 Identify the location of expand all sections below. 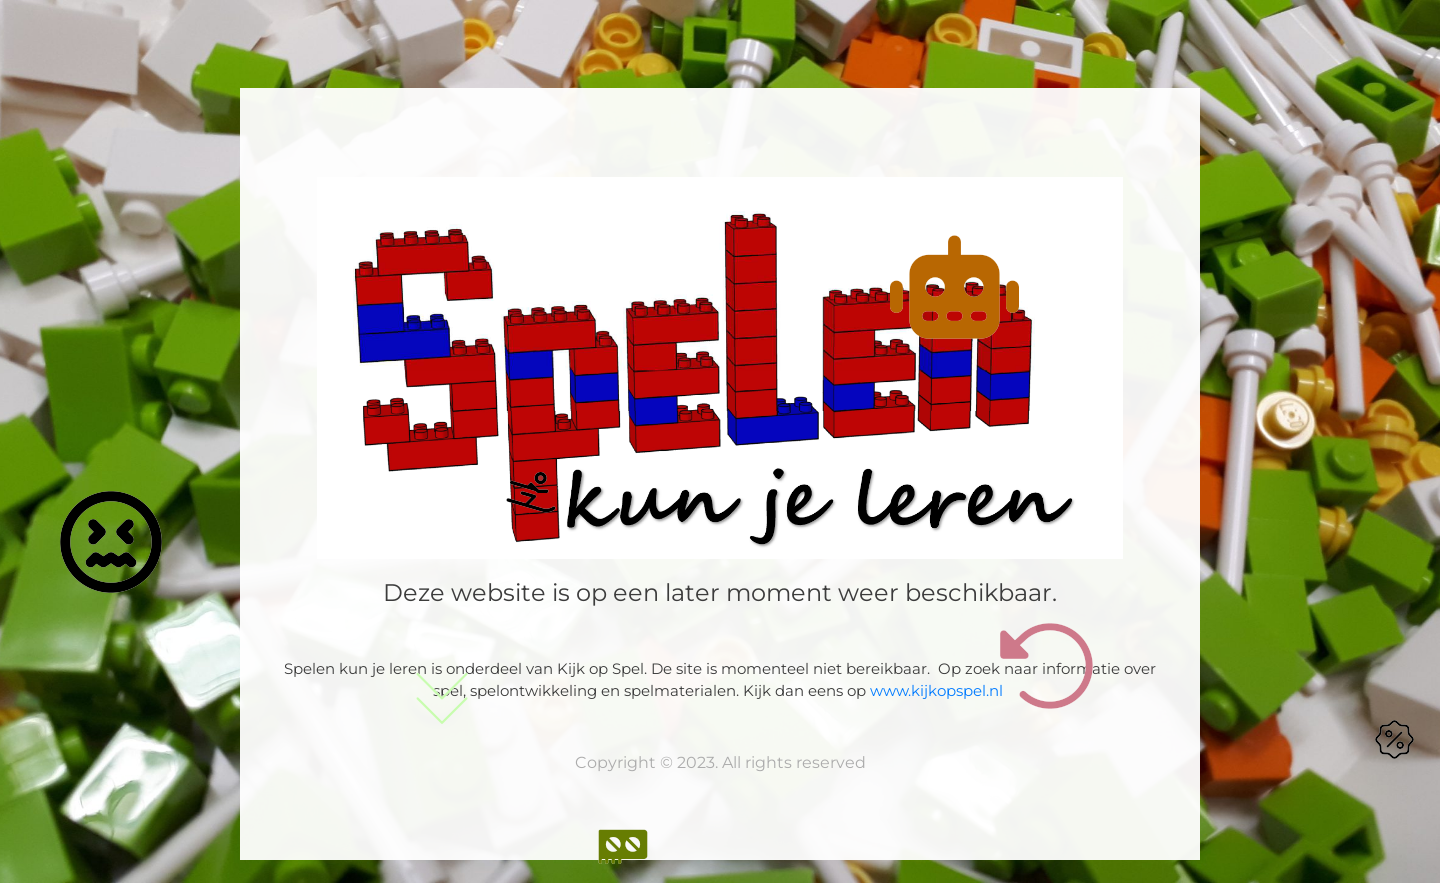
(442, 696).